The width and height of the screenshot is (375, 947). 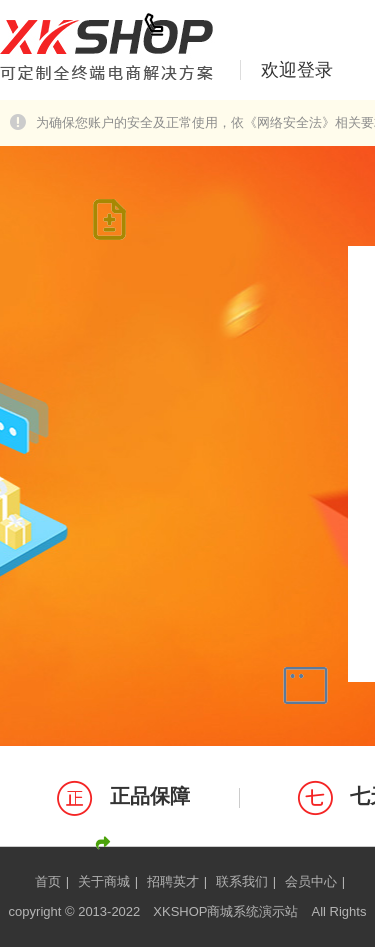 What do you see at coordinates (103, 843) in the screenshot?
I see `share this content` at bounding box center [103, 843].